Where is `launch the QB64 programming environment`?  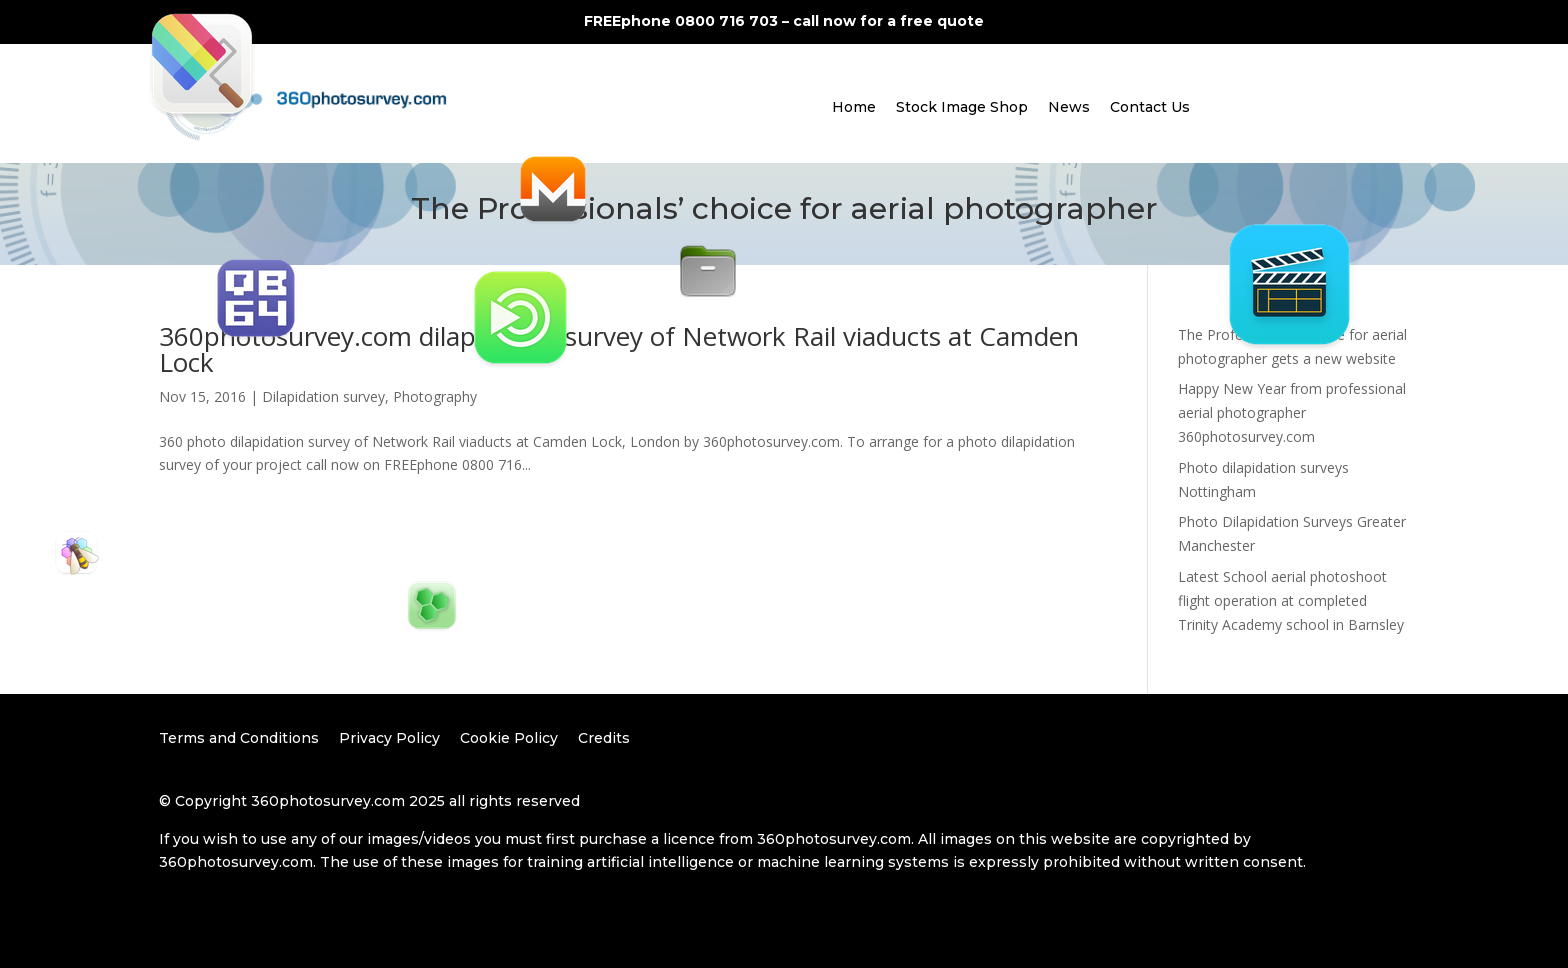
launch the QB64 programming environment is located at coordinates (256, 298).